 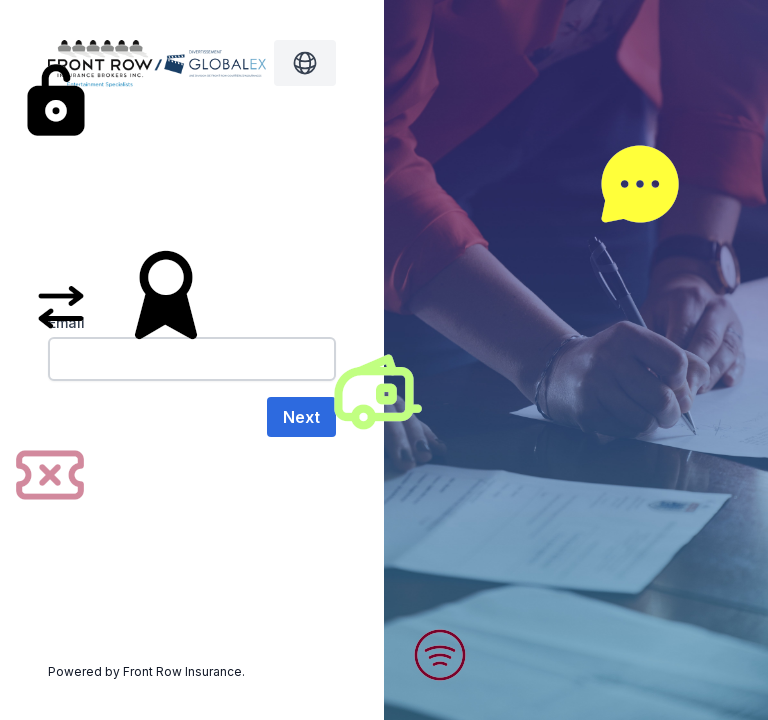 I want to click on cancel or remove a ticket, so click(x=50, y=475).